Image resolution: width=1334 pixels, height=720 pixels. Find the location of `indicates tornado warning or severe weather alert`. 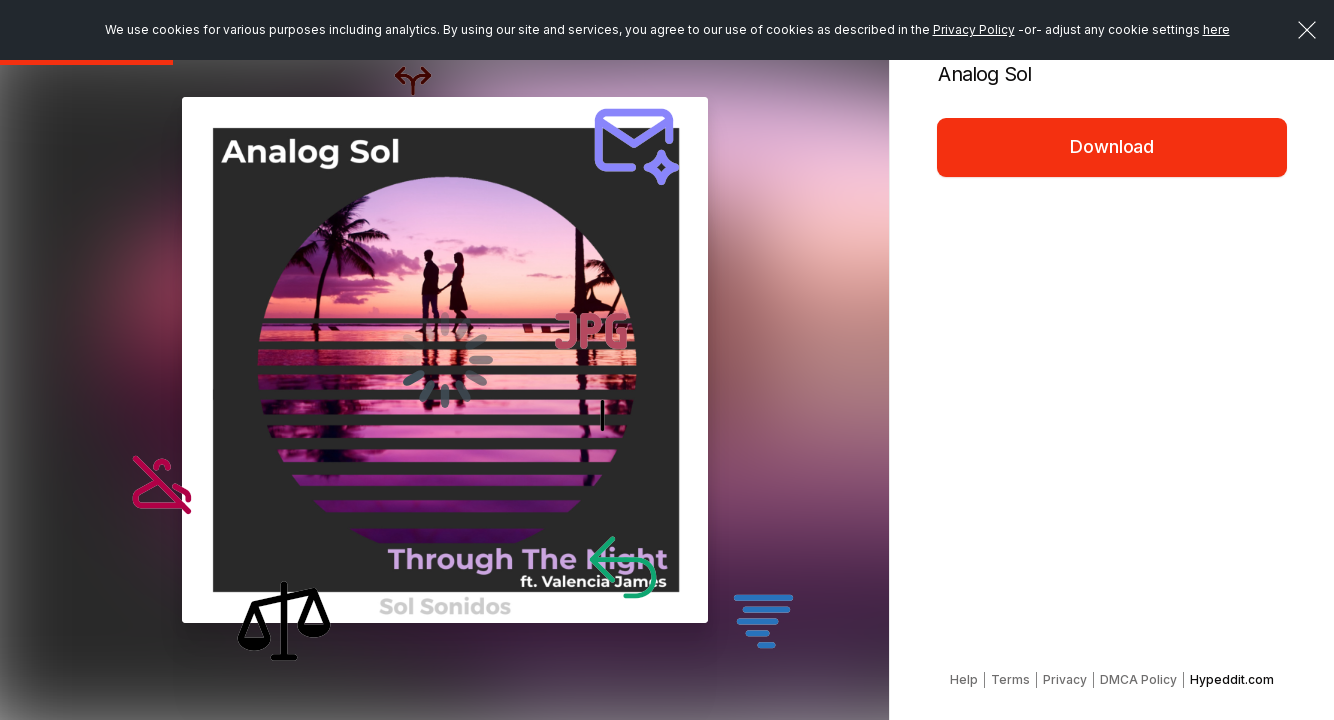

indicates tornado warning or severe weather alert is located at coordinates (763, 621).